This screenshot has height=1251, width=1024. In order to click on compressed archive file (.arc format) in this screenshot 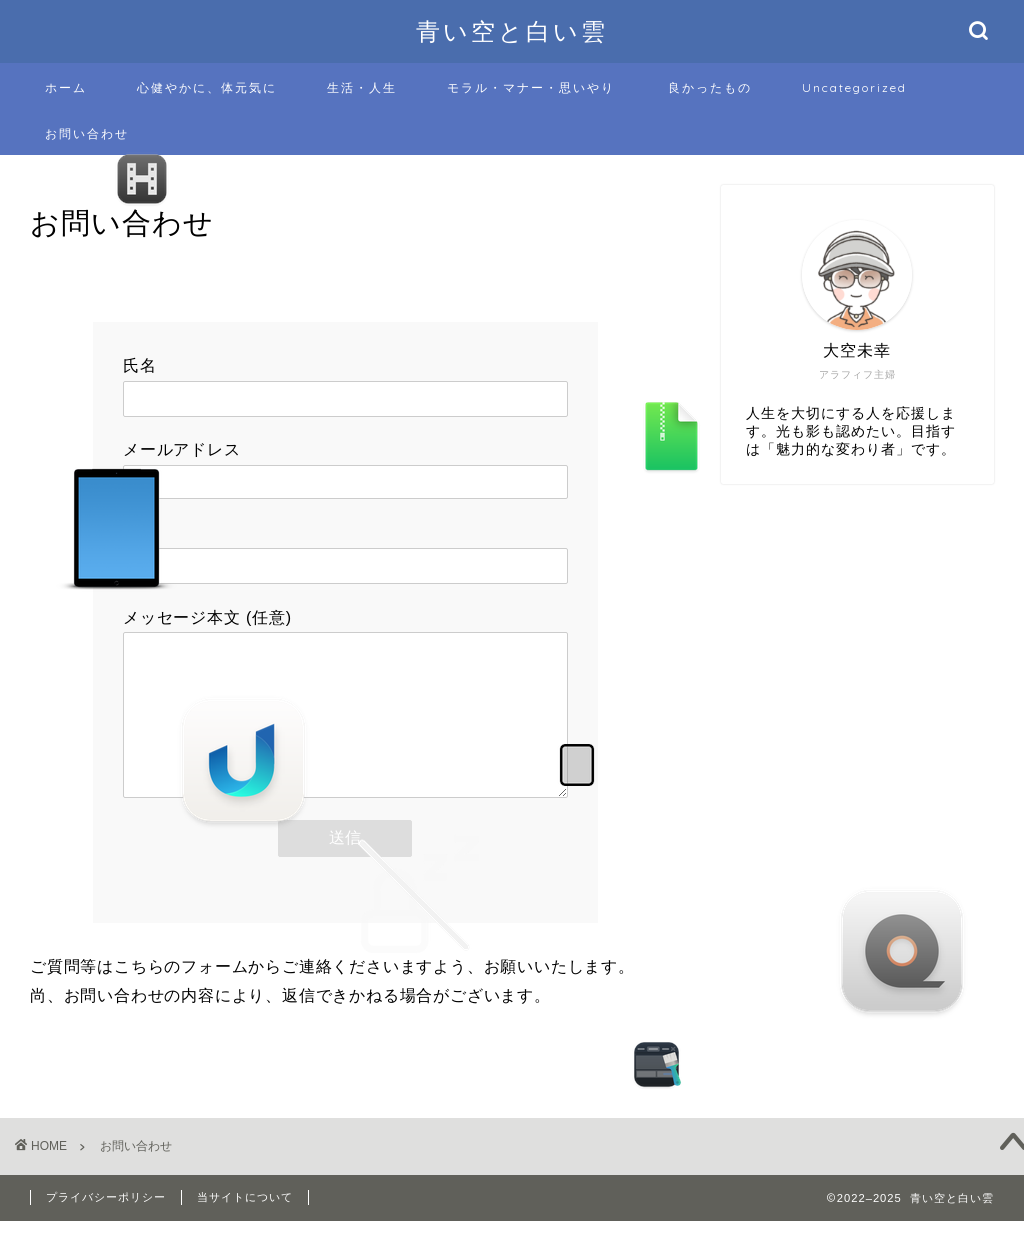, I will do `click(671, 437)`.